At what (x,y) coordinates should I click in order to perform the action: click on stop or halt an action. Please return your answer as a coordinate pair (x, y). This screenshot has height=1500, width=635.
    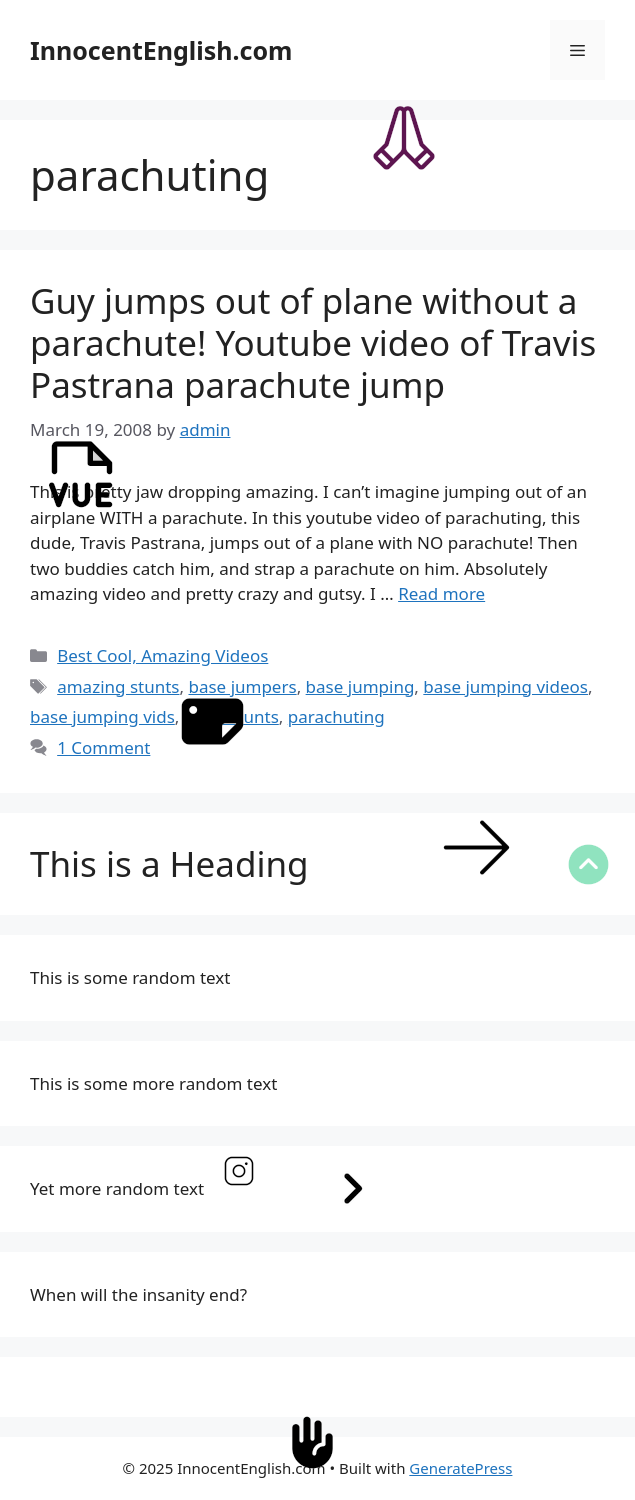
    Looking at the image, I should click on (312, 1442).